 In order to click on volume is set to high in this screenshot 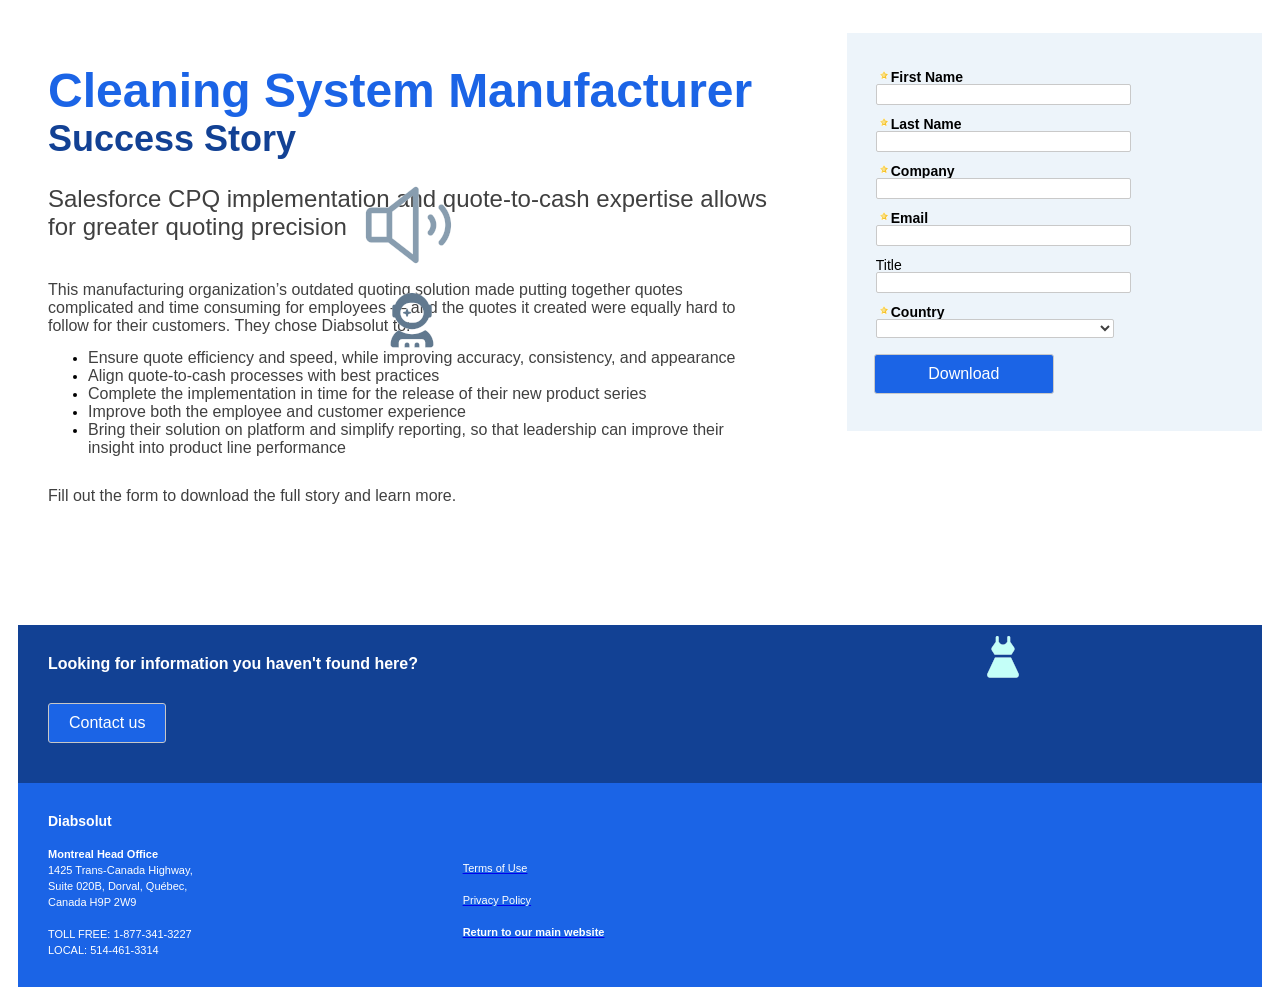, I will do `click(407, 225)`.